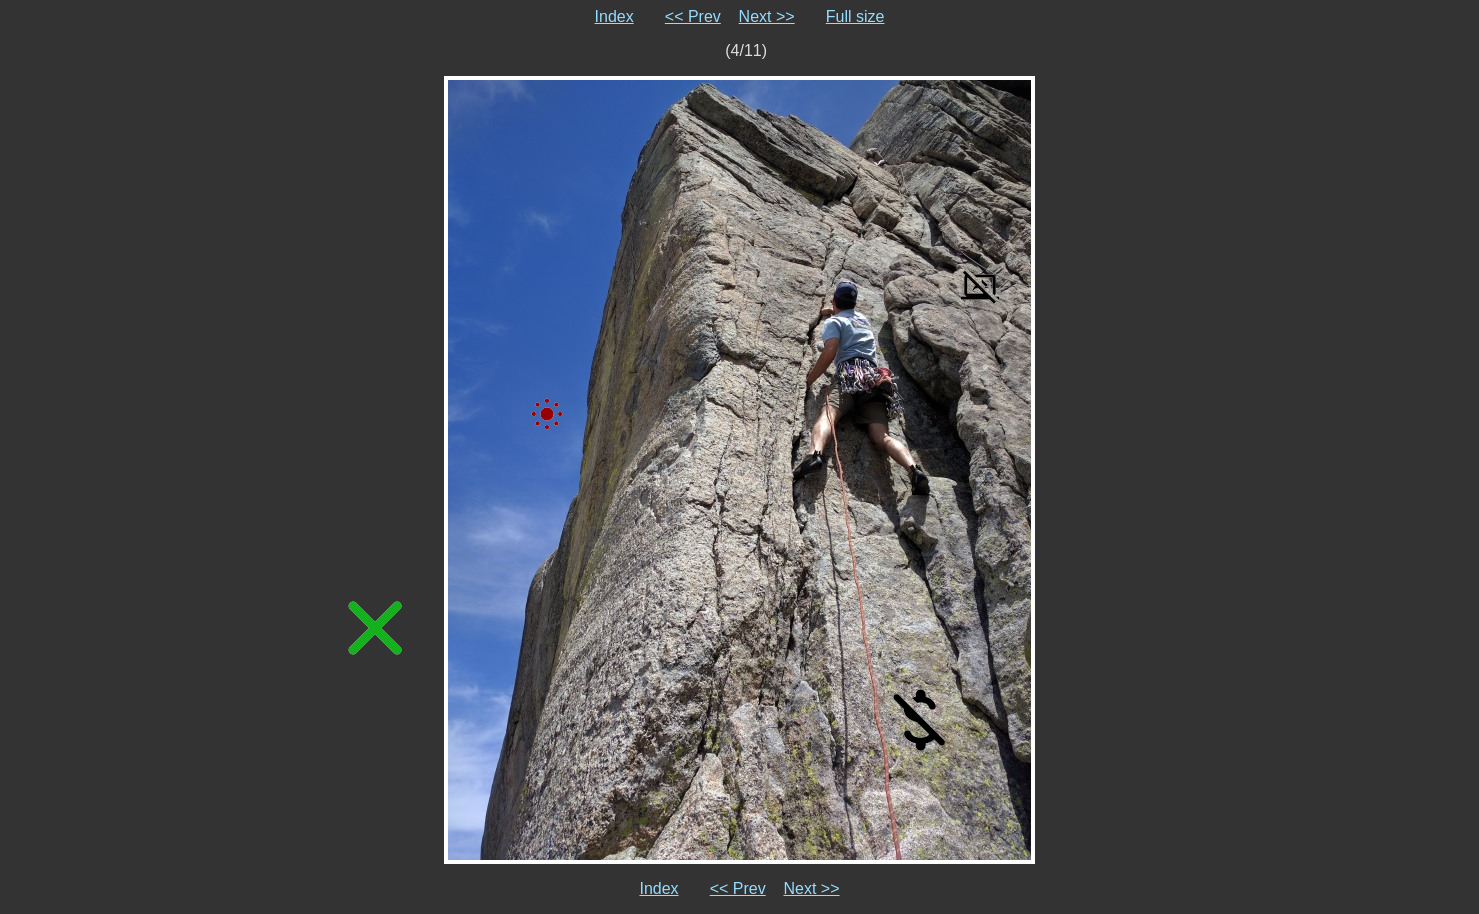  Describe the element at coordinates (375, 628) in the screenshot. I see `close a window or dialog` at that location.